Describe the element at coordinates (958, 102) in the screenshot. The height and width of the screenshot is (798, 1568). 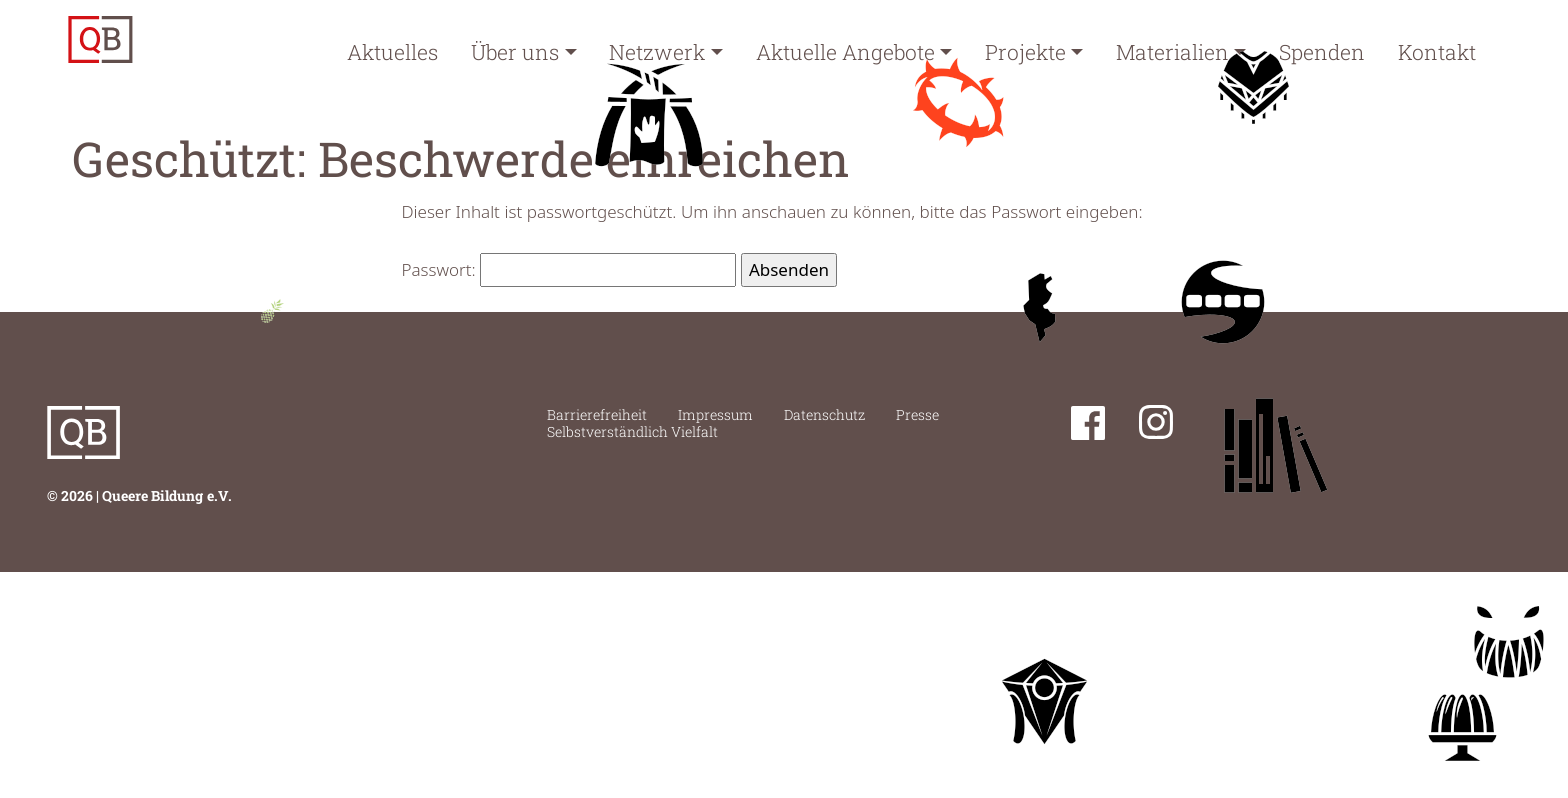
I see `indicates a religious or Easter-themed game element` at that location.